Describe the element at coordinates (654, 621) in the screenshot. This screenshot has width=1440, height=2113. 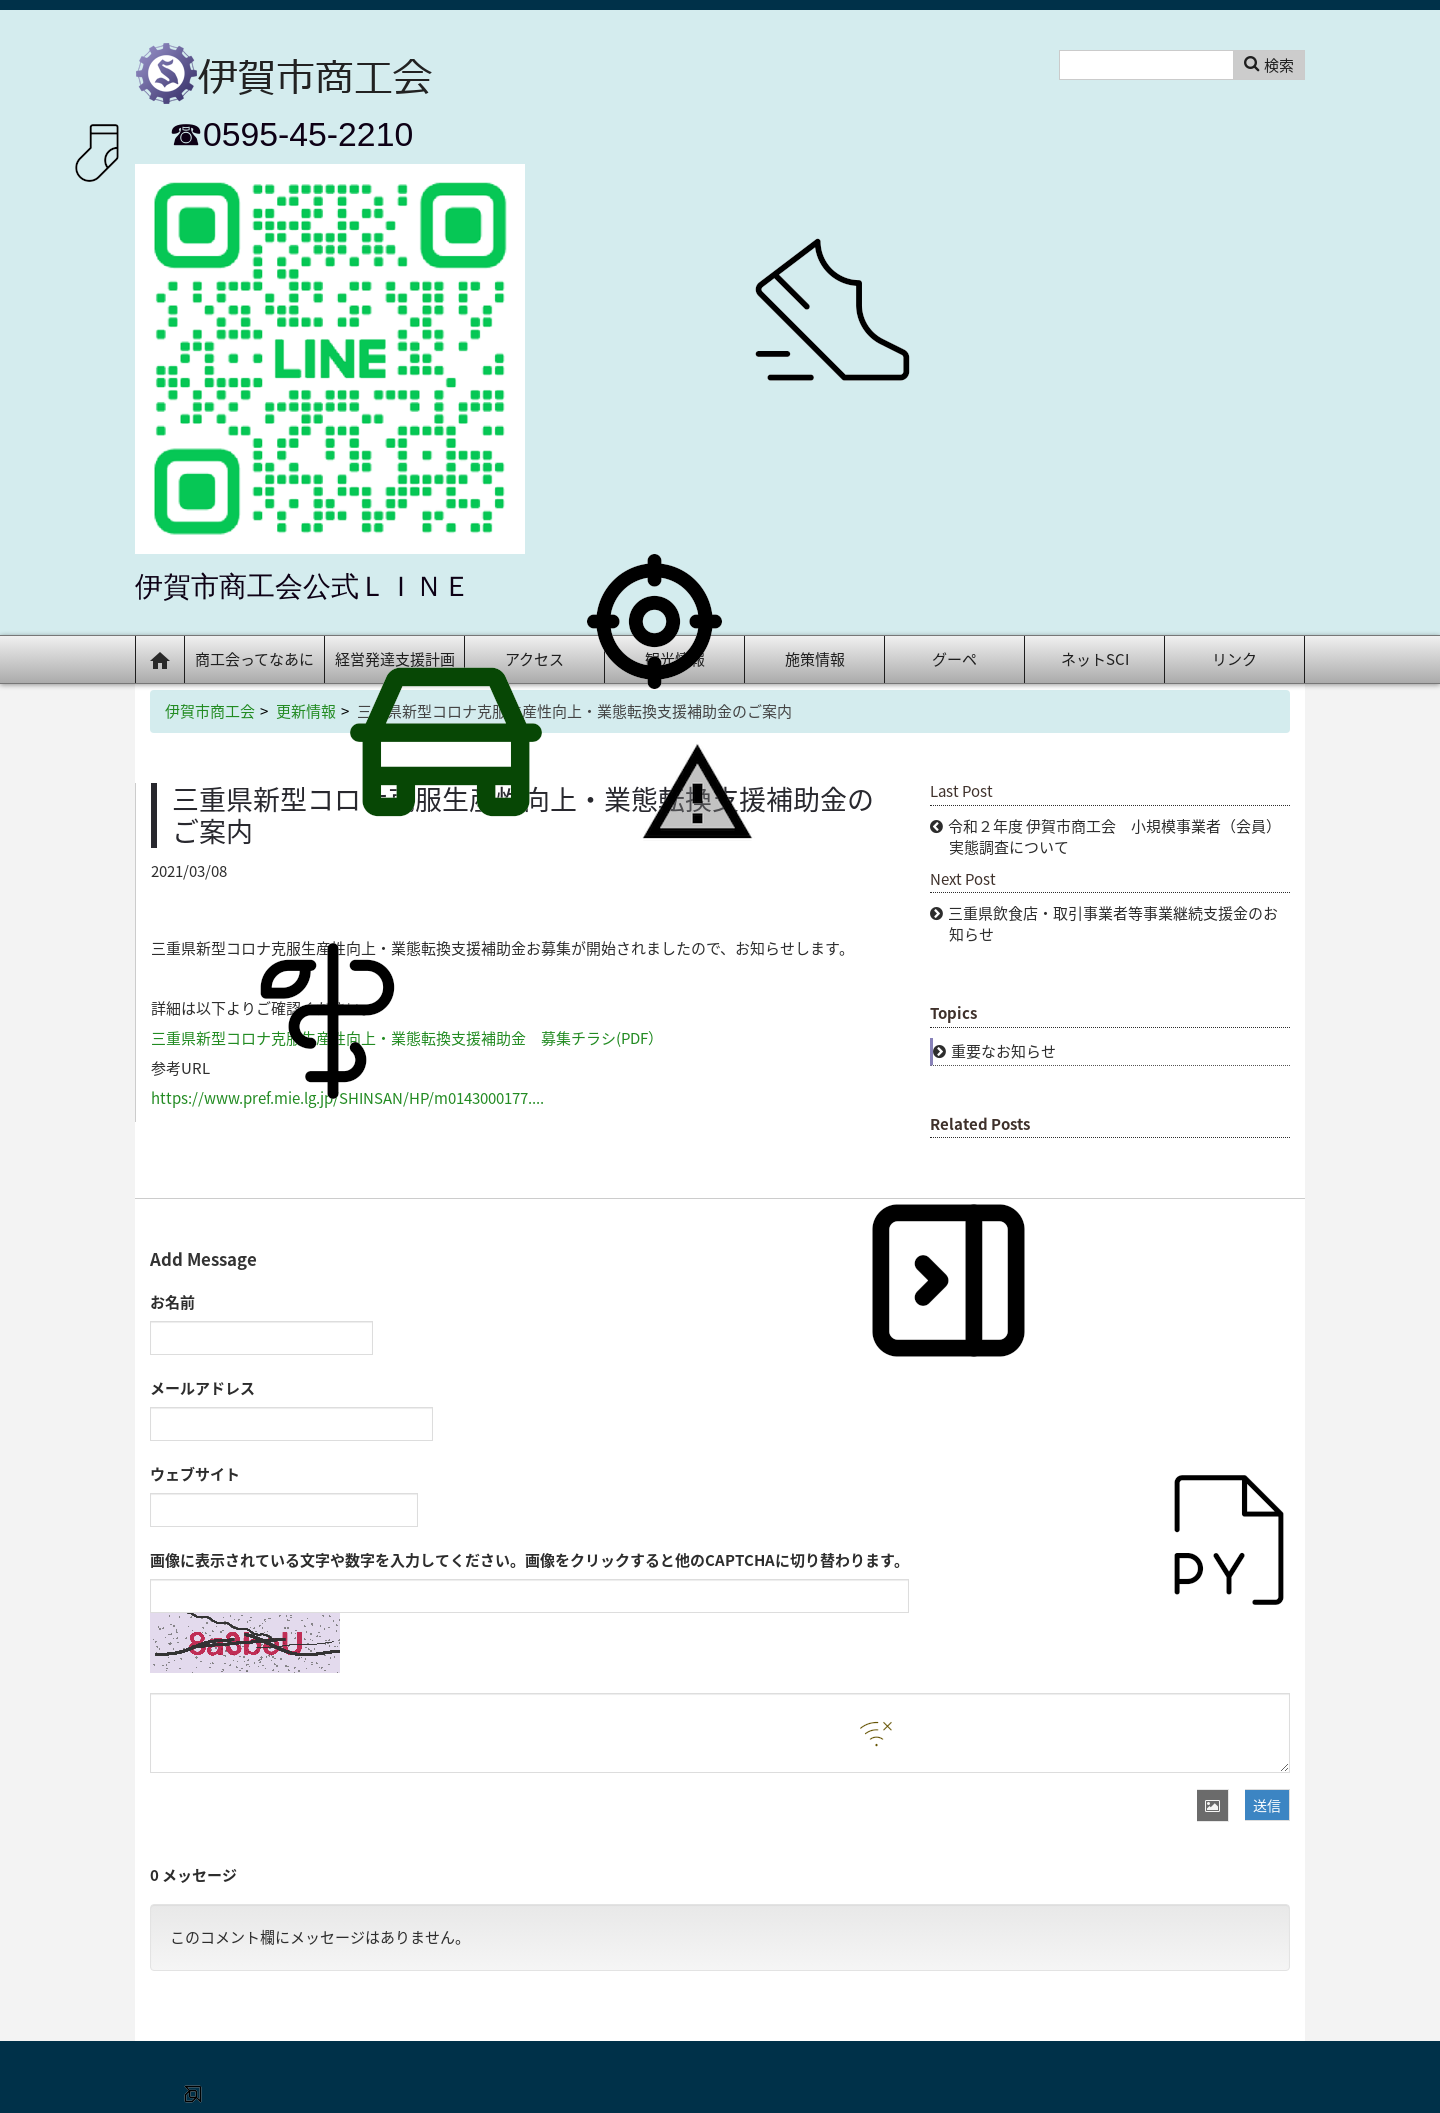
I see `center map on current location` at that location.